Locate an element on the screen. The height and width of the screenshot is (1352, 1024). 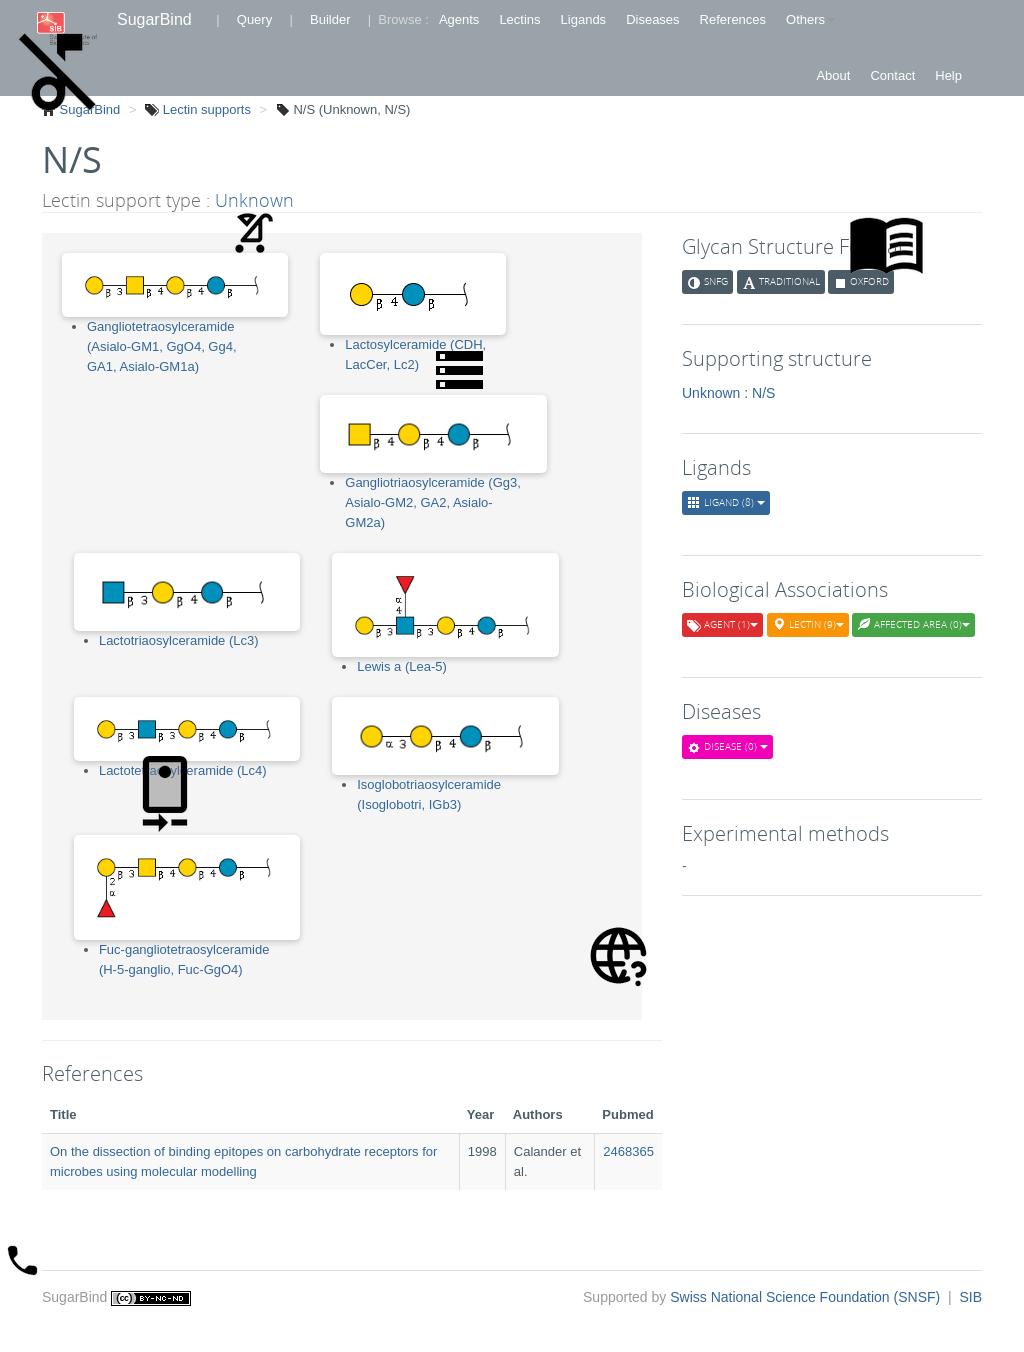
open menu or navigation guide is located at coordinates (886, 242).